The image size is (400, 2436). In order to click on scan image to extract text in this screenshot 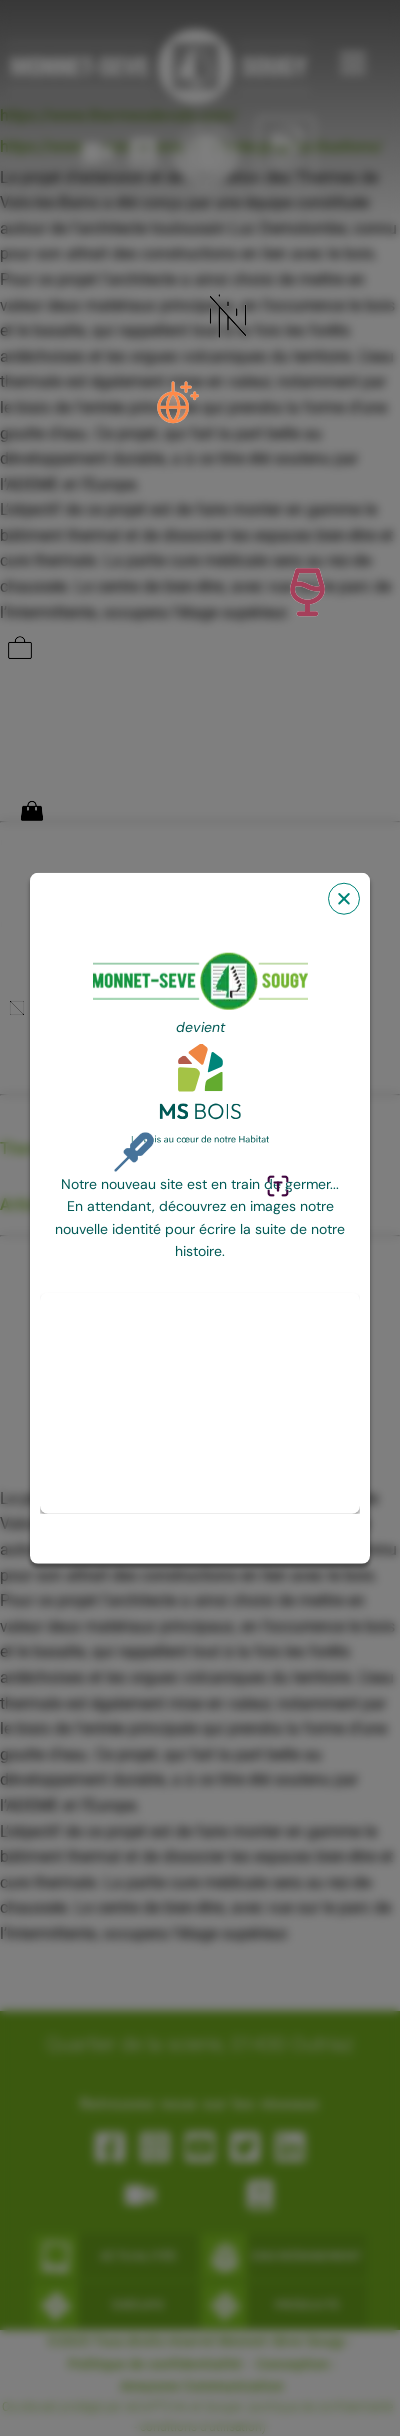, I will do `click(278, 1186)`.